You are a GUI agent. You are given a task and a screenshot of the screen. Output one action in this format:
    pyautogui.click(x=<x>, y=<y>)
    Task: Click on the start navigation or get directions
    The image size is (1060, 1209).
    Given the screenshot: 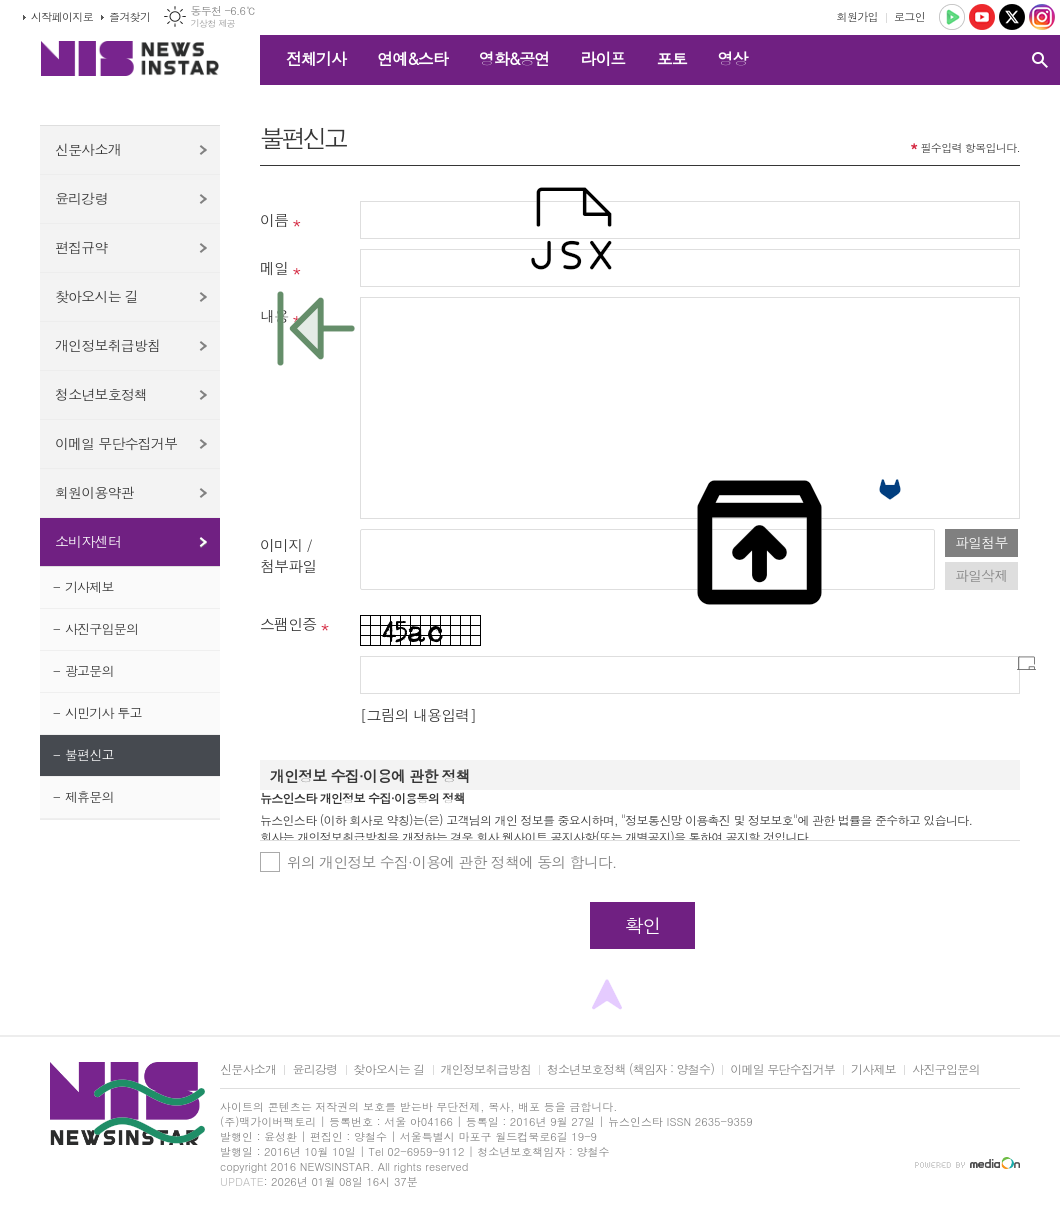 What is the action you would take?
    pyautogui.click(x=607, y=996)
    